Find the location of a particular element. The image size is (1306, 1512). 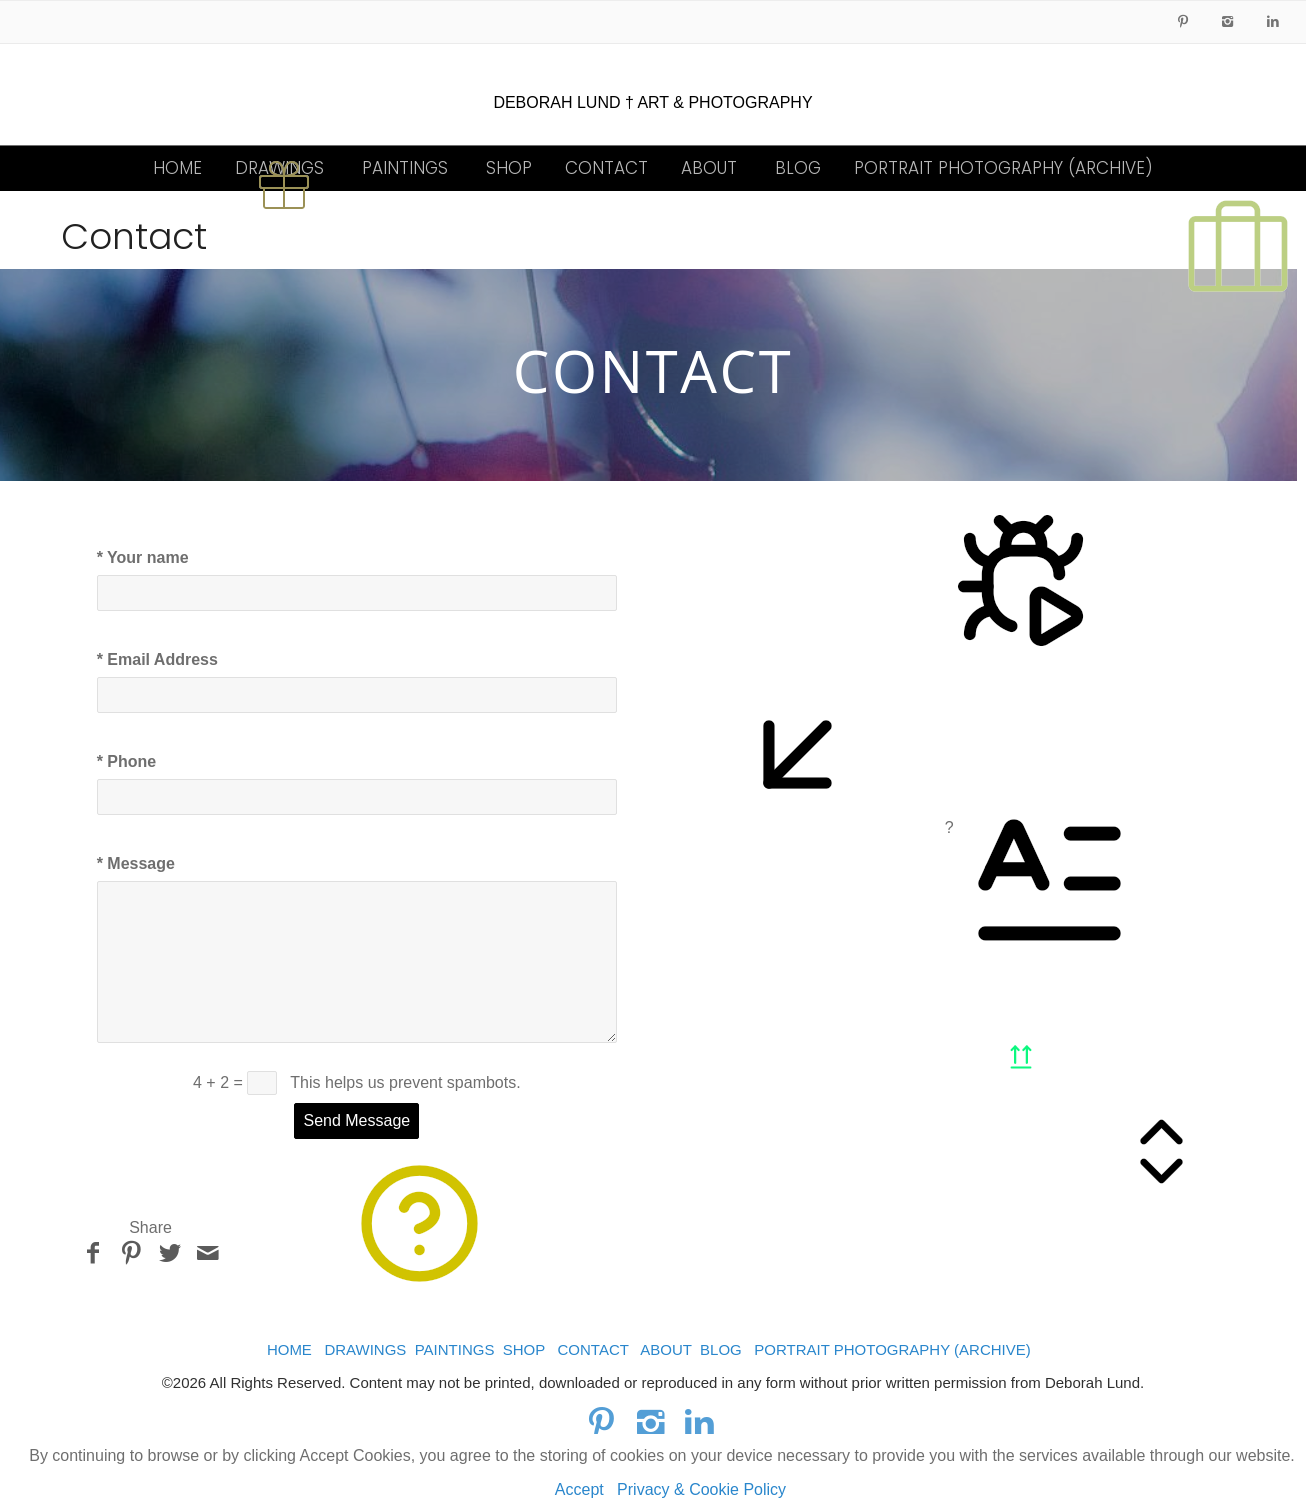

access help or support information is located at coordinates (419, 1223).